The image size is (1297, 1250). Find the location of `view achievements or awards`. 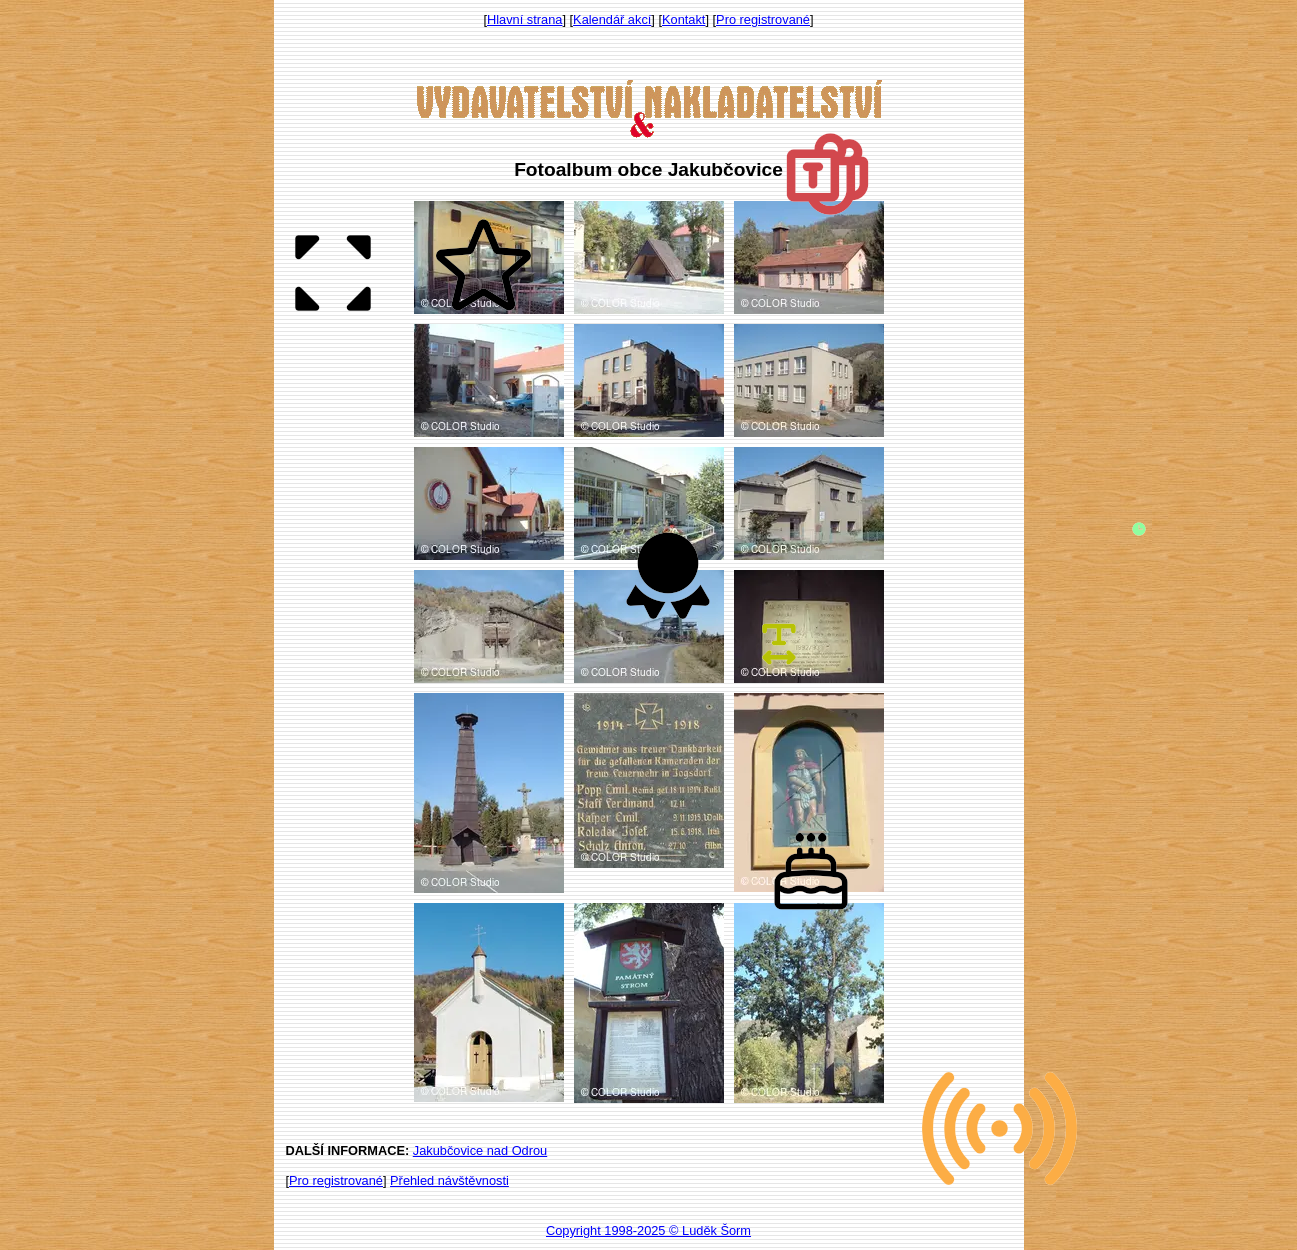

view achievements or awards is located at coordinates (668, 576).